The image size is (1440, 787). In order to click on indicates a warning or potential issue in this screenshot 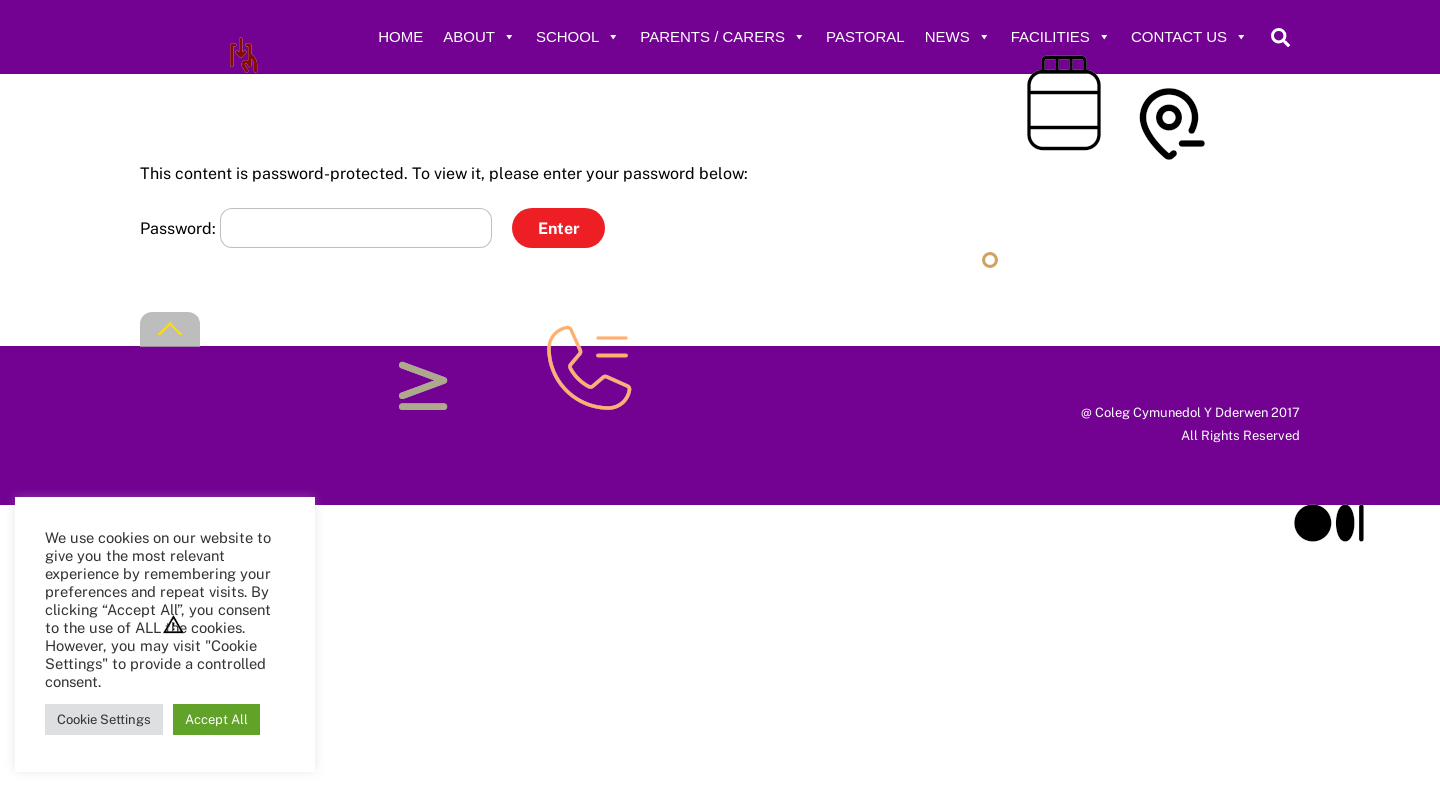, I will do `click(173, 624)`.